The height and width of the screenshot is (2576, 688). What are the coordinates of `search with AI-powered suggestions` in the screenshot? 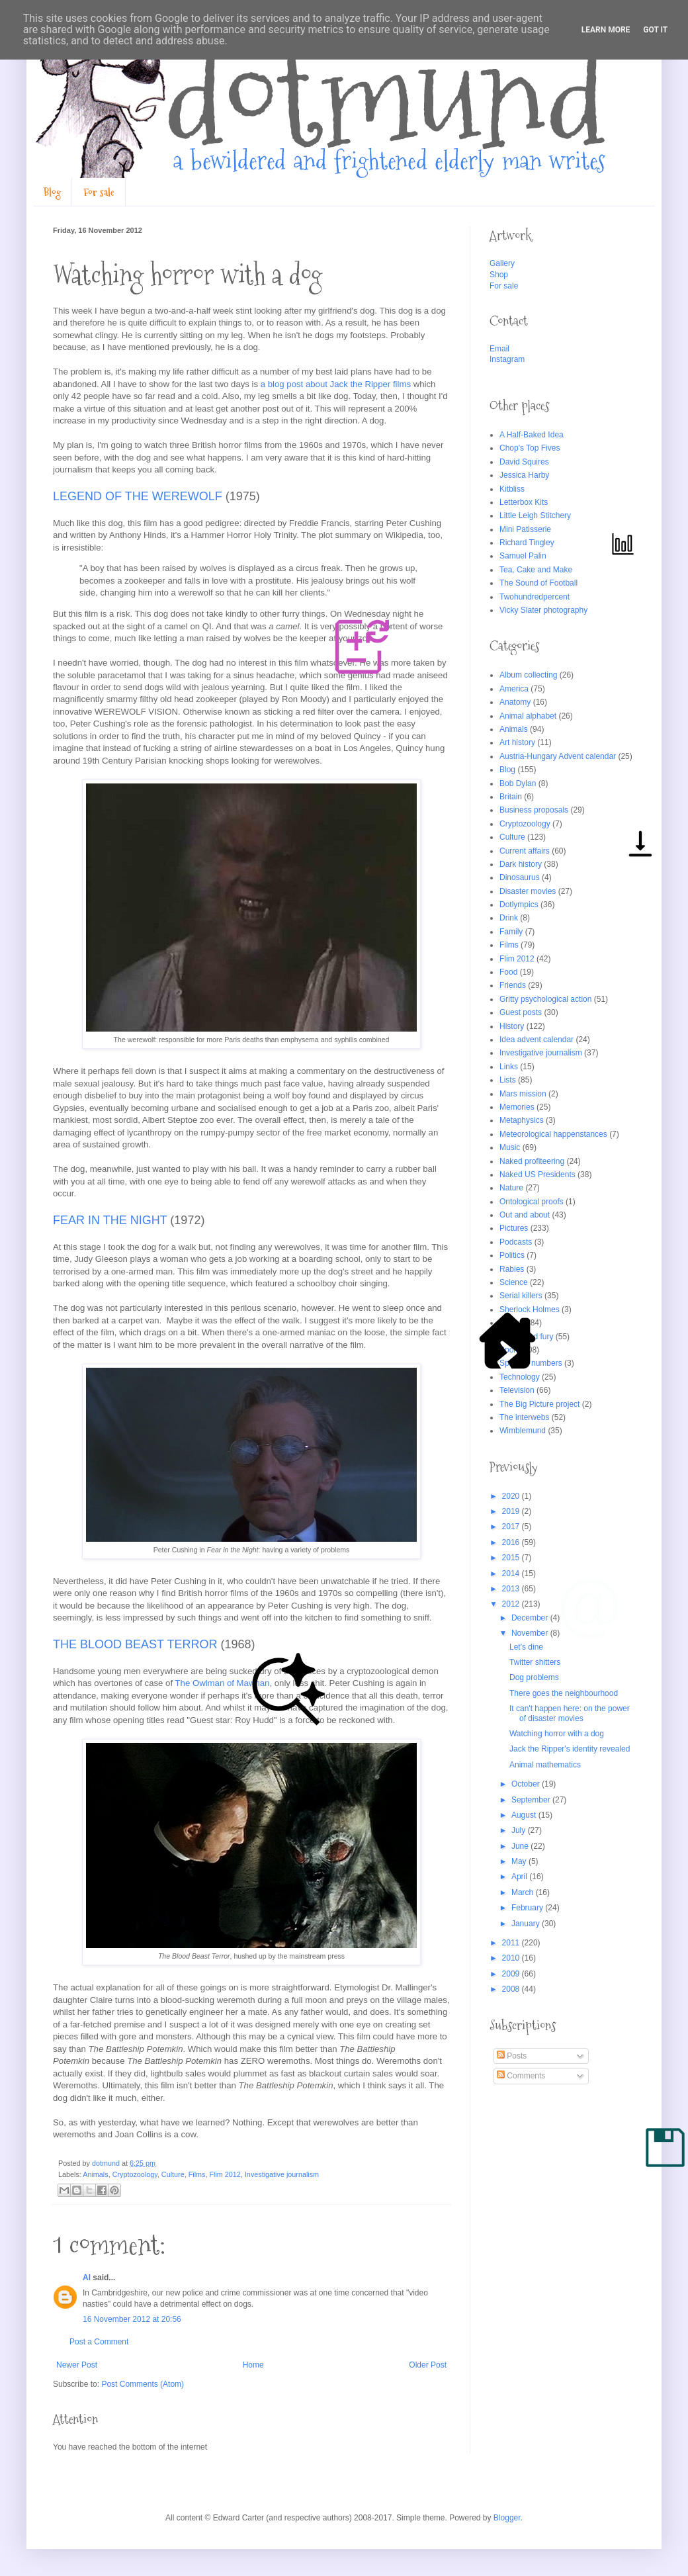 It's located at (286, 1691).